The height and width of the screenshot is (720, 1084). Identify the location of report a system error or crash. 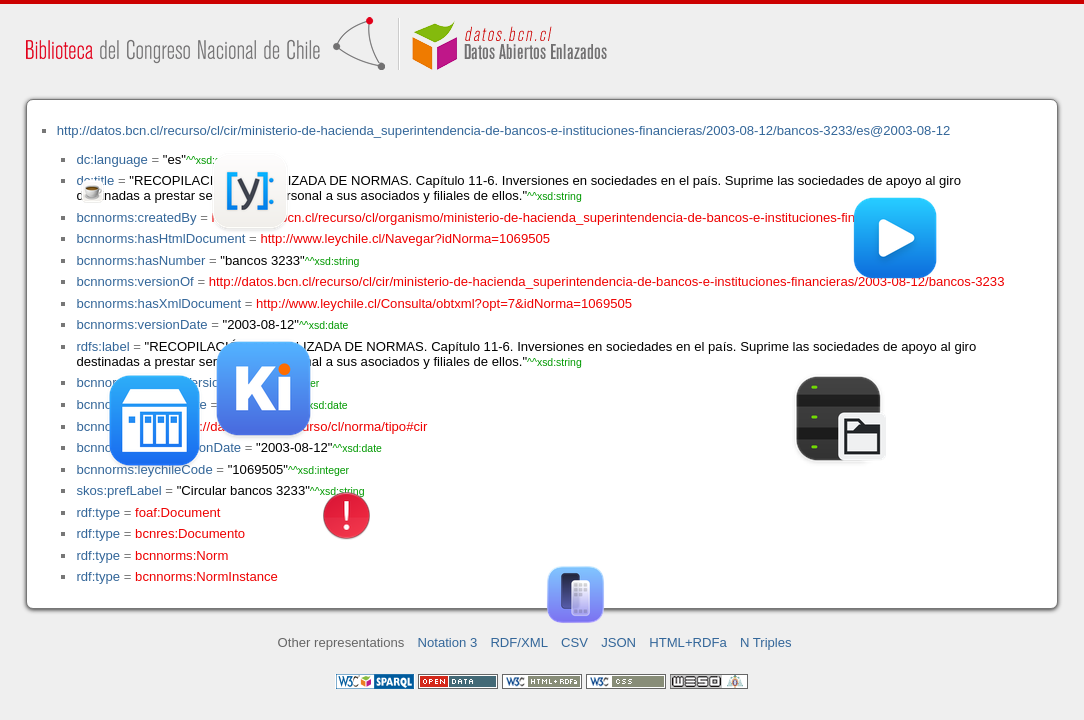
(346, 515).